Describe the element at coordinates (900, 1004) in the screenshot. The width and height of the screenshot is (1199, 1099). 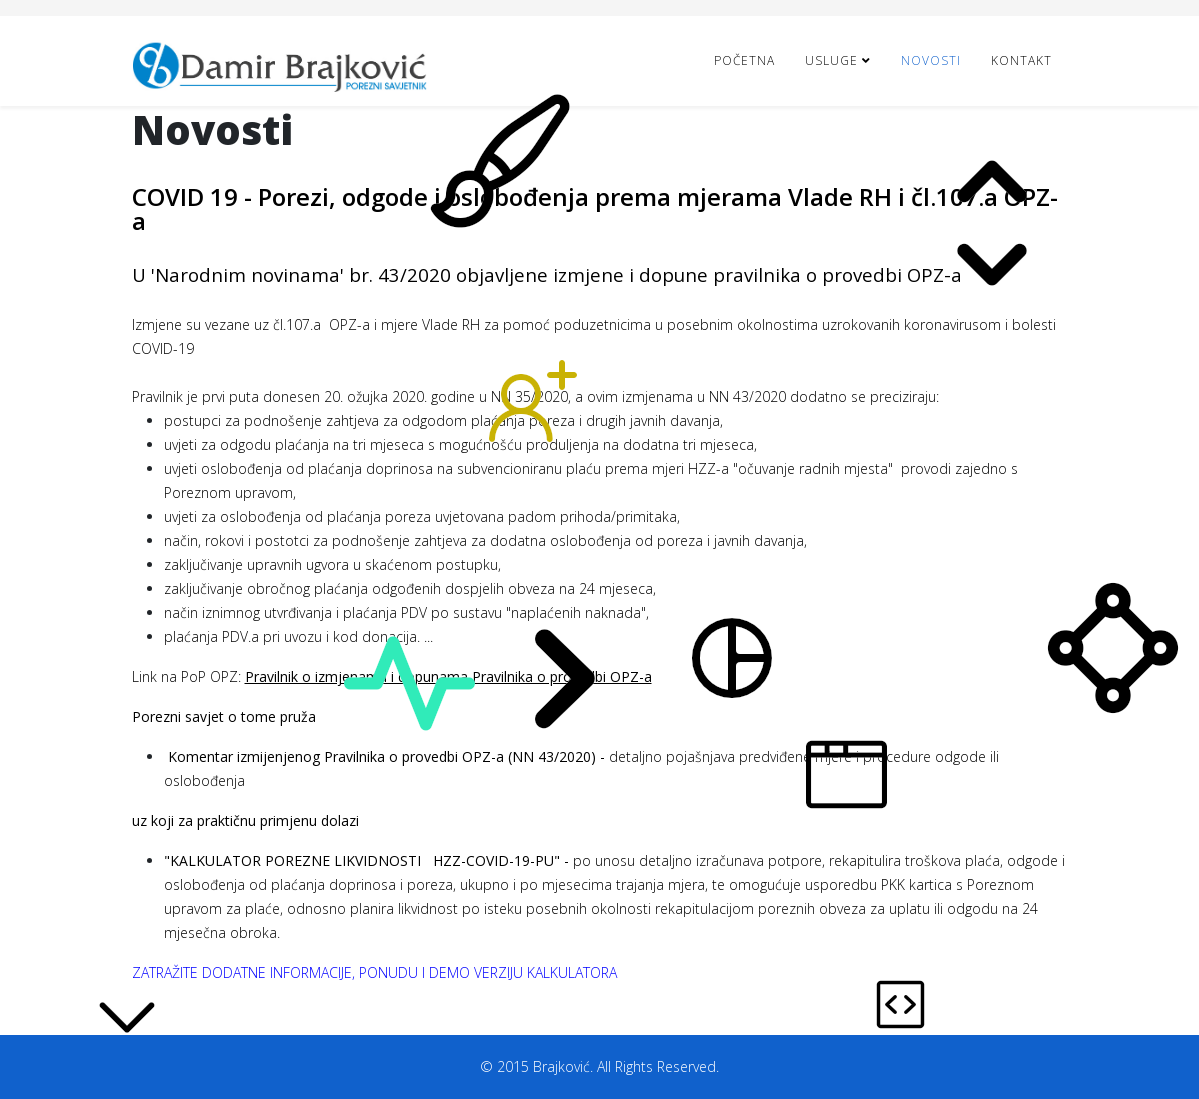
I see `view source code` at that location.